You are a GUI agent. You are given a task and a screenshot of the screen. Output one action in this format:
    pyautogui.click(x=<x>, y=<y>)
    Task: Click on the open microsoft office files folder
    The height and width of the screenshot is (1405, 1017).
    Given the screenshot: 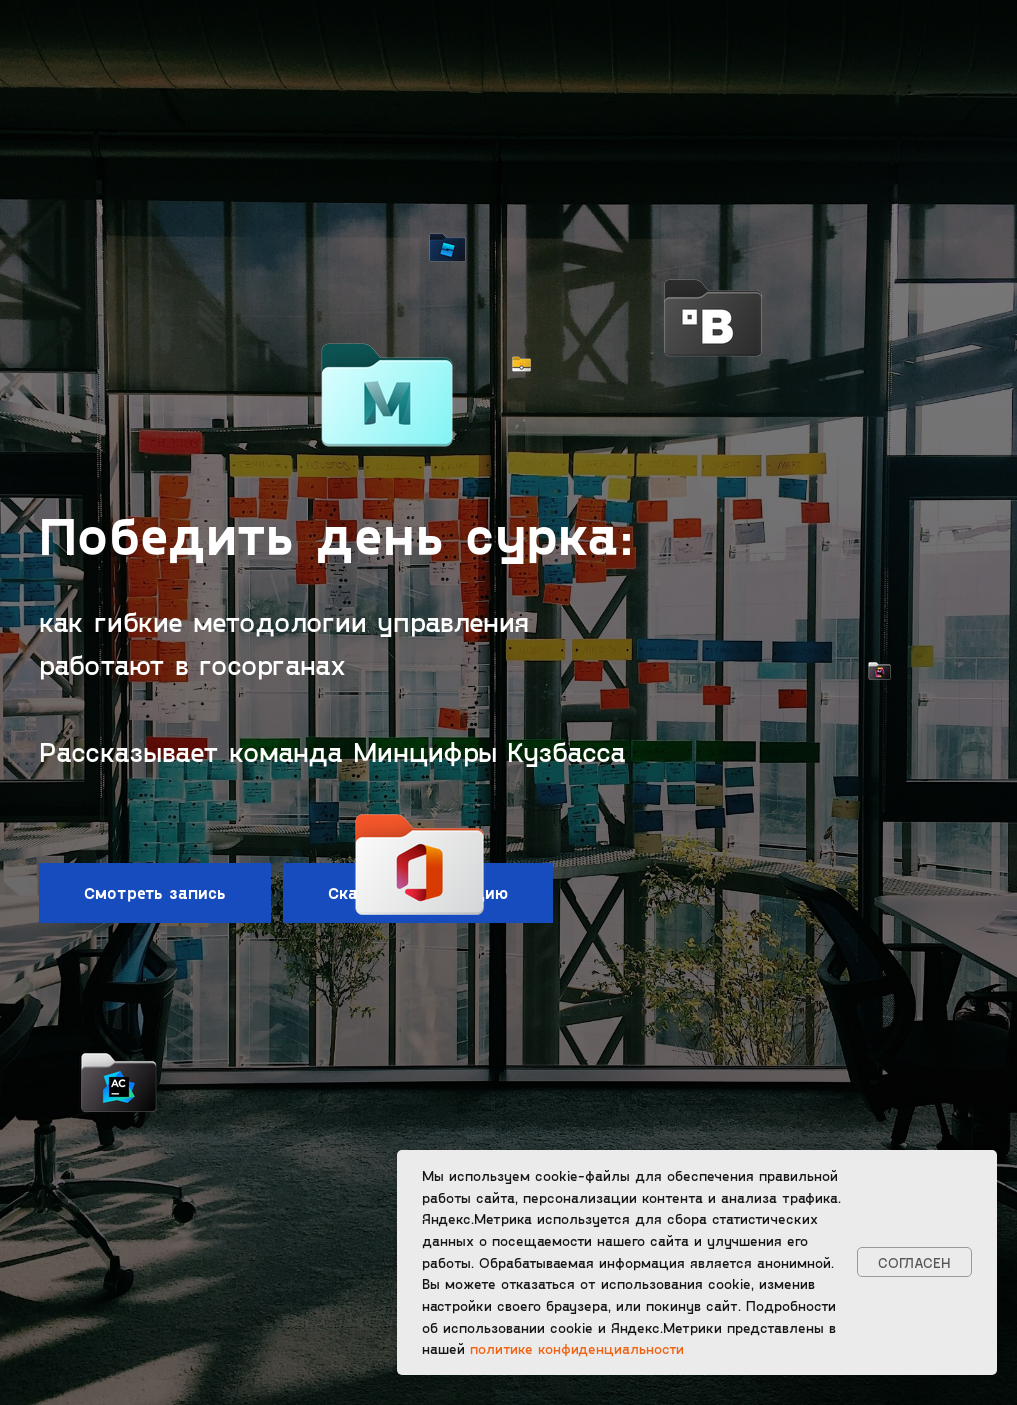 What is the action you would take?
    pyautogui.click(x=419, y=868)
    